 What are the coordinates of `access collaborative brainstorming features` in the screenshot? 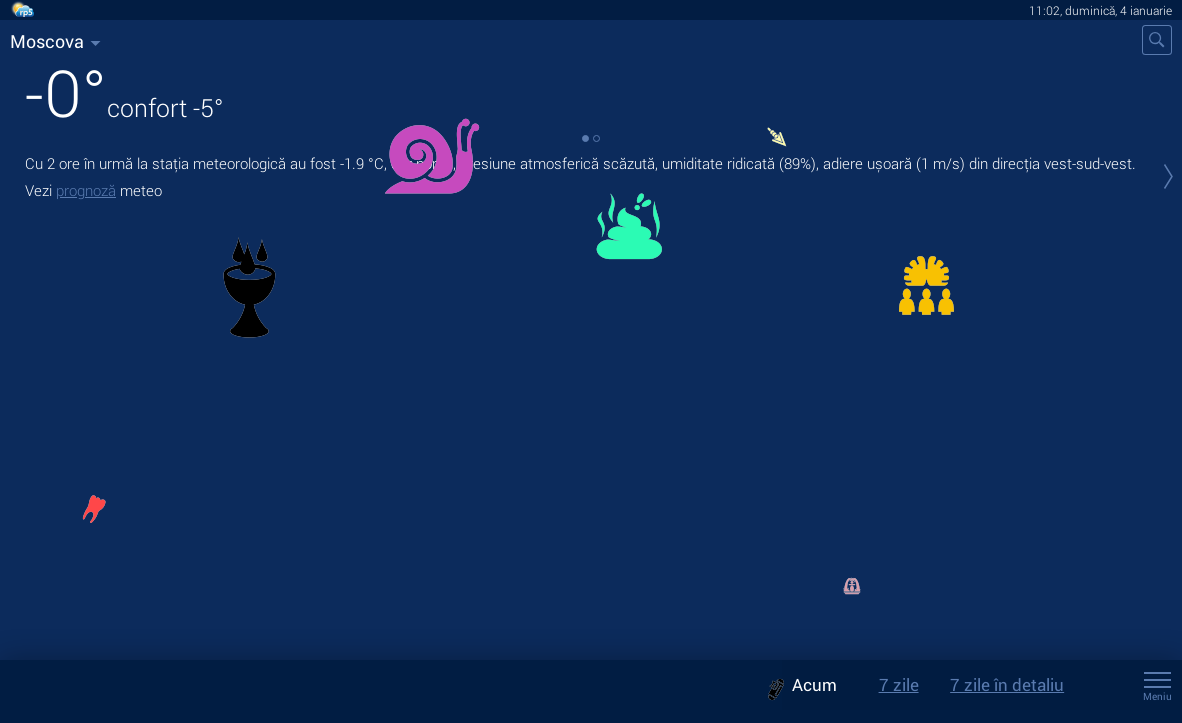 It's located at (926, 285).